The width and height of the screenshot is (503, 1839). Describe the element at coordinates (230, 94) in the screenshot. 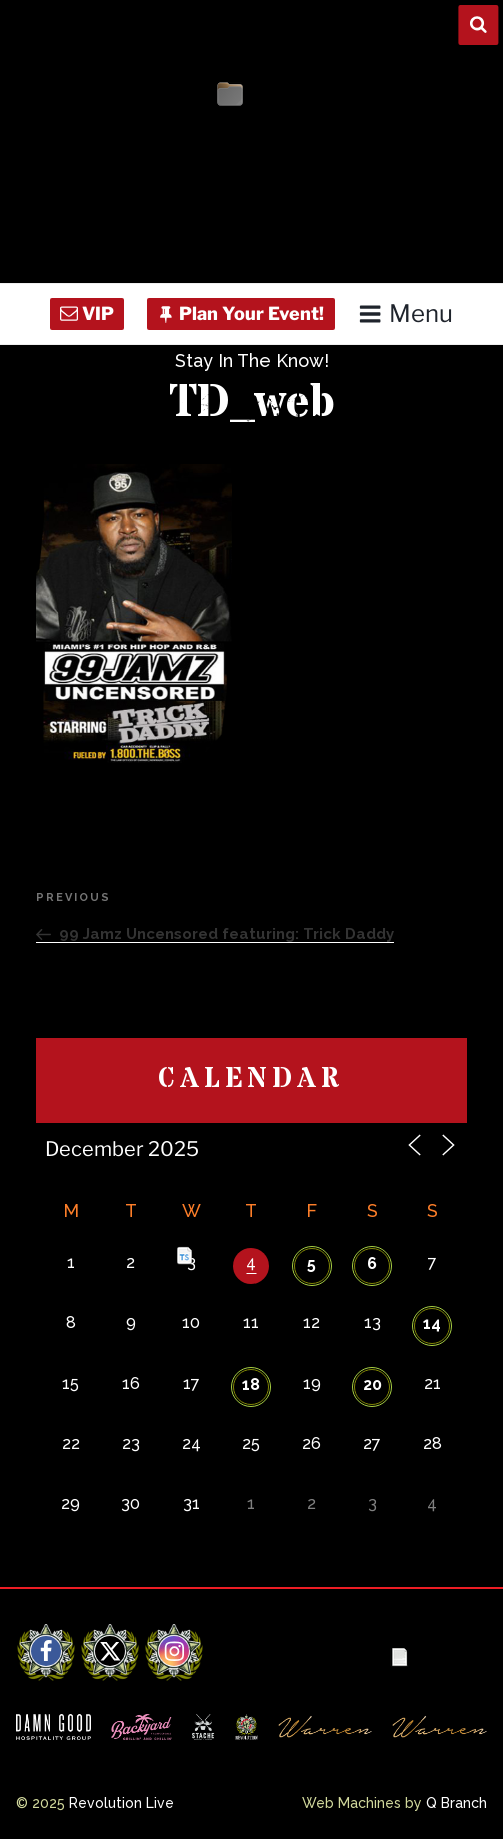

I see `open folder to view files` at that location.